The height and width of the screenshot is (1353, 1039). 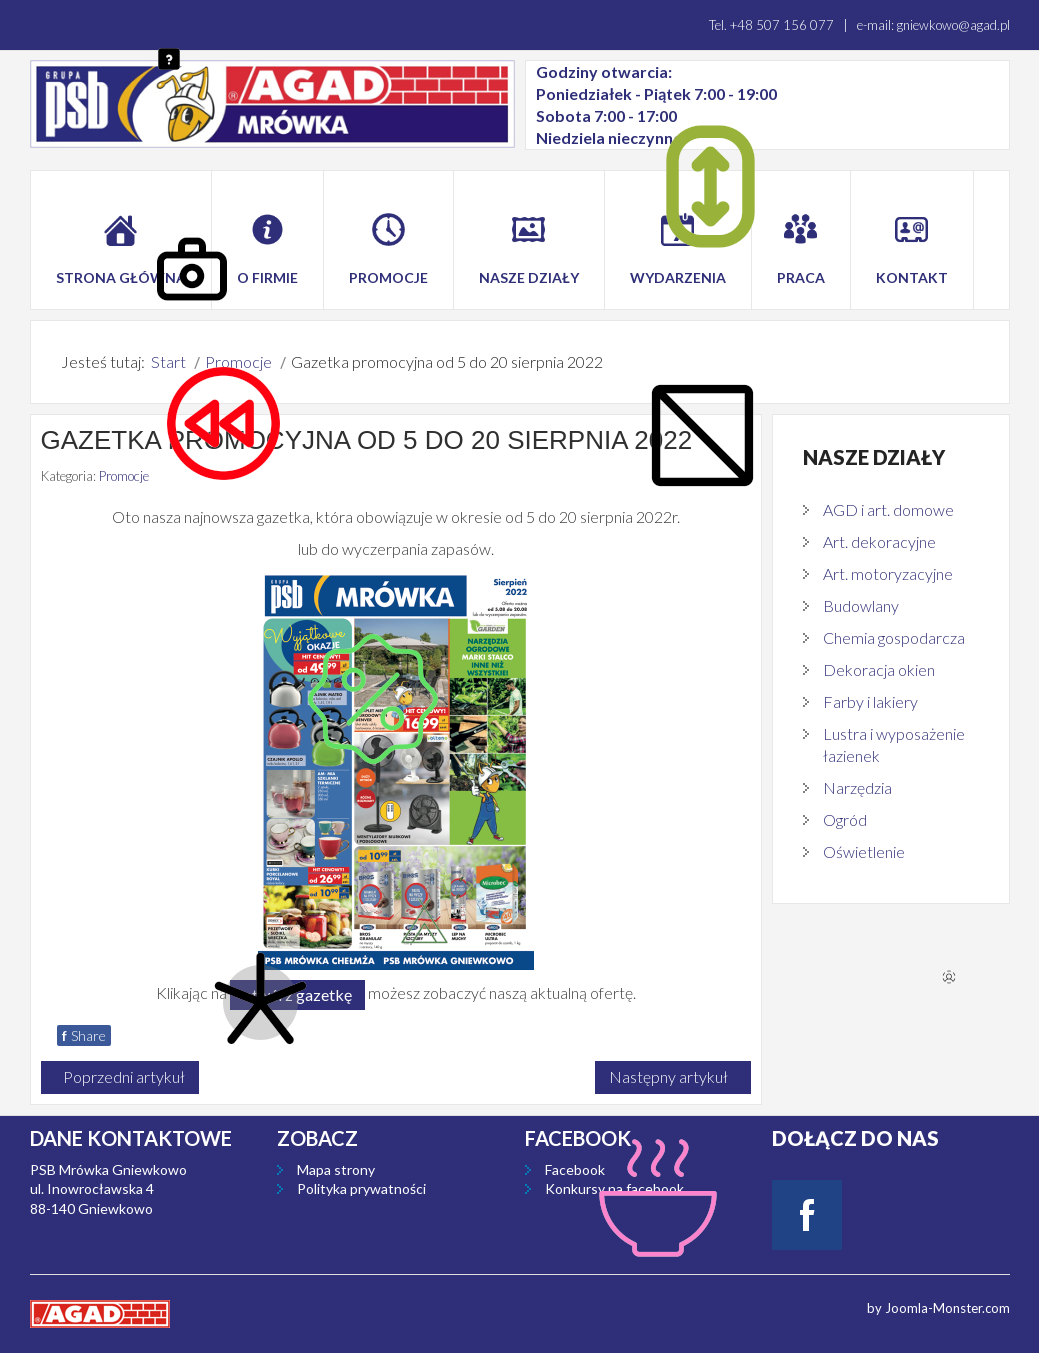 I want to click on indicates missing or unavailable image content, so click(x=702, y=435).